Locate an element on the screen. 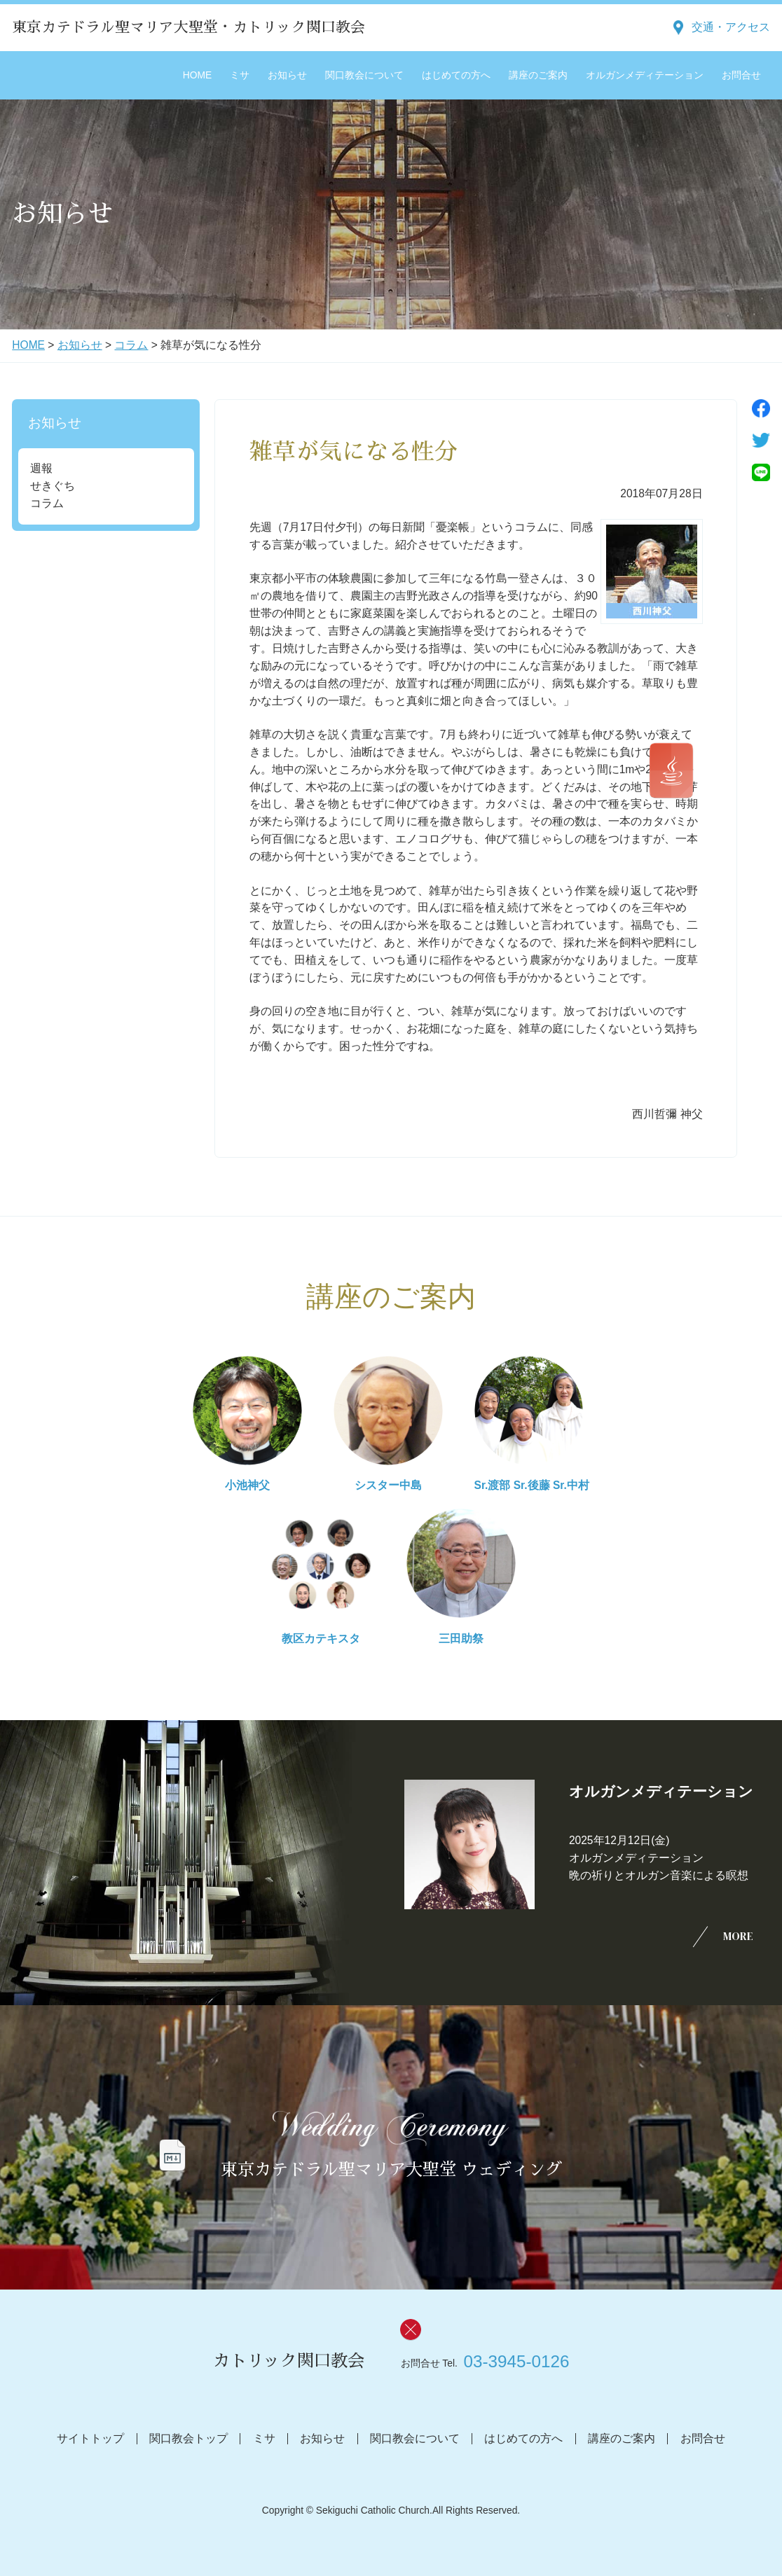 This screenshot has width=782, height=2576. a markdown text file is located at coordinates (172, 2155).